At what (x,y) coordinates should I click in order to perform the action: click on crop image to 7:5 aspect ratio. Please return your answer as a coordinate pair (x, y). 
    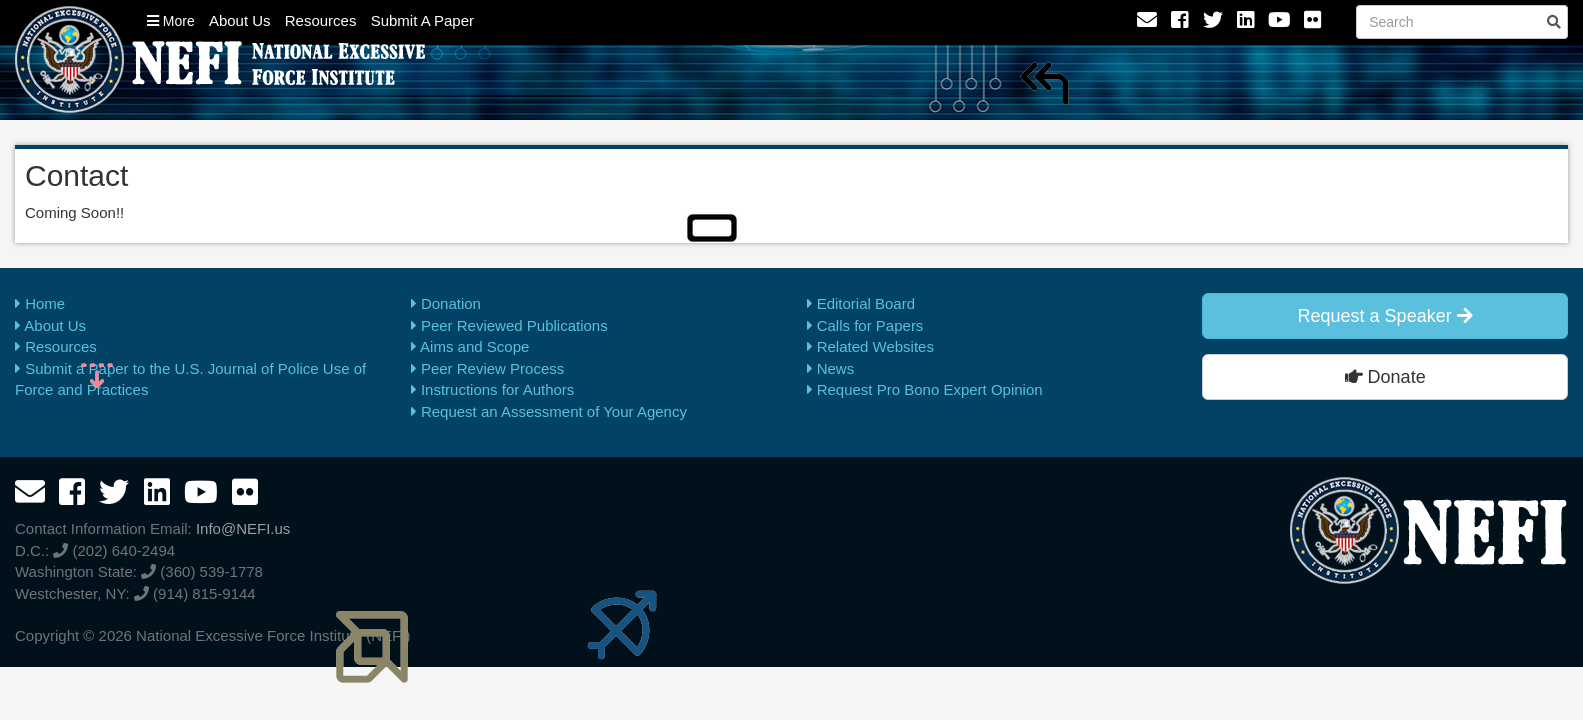
    Looking at the image, I should click on (712, 228).